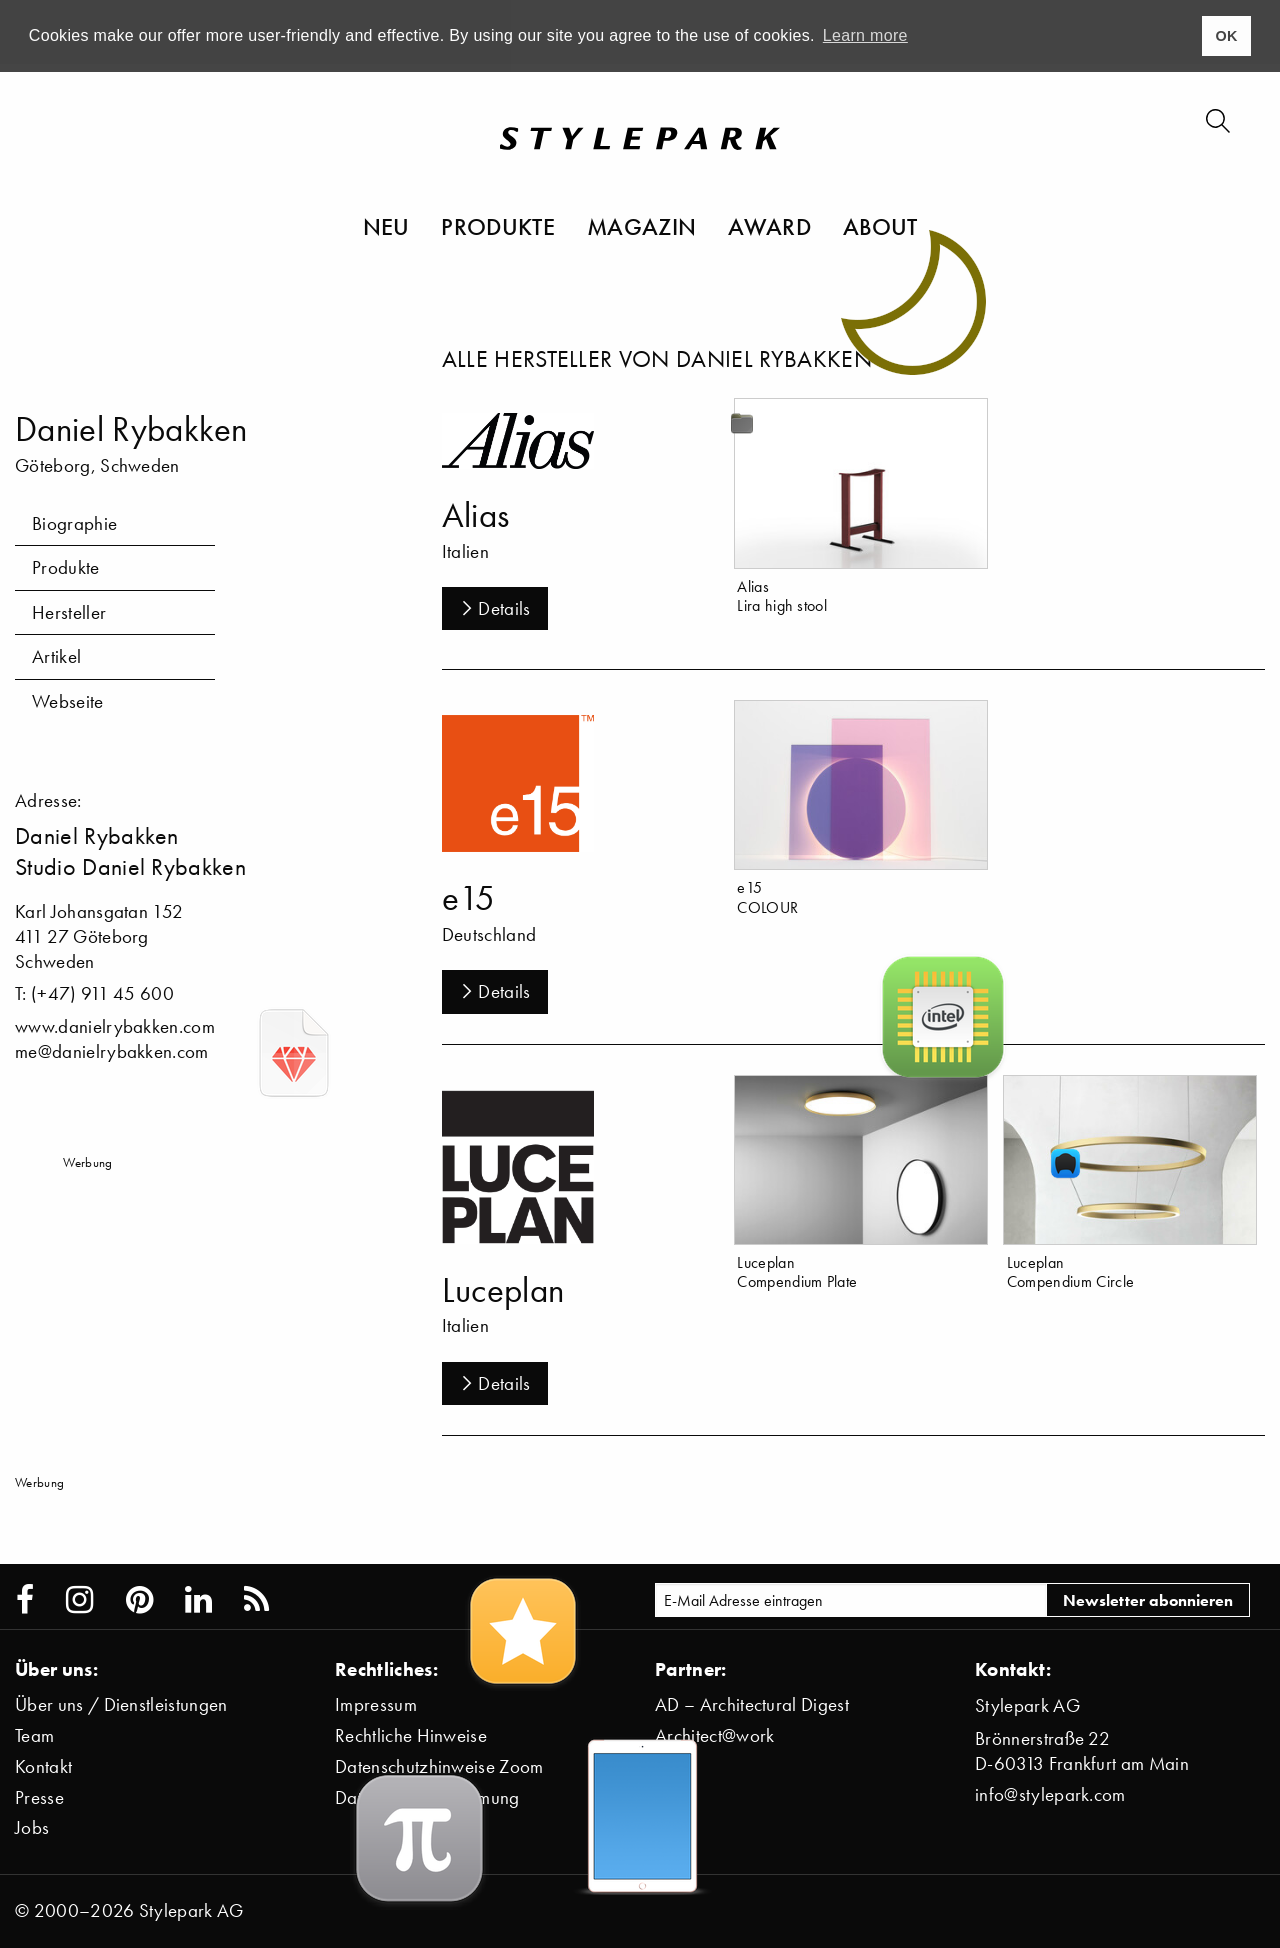 The image size is (1280, 1948). Describe the element at coordinates (1065, 1163) in the screenshot. I see `launch redream dreamcast emulator` at that location.